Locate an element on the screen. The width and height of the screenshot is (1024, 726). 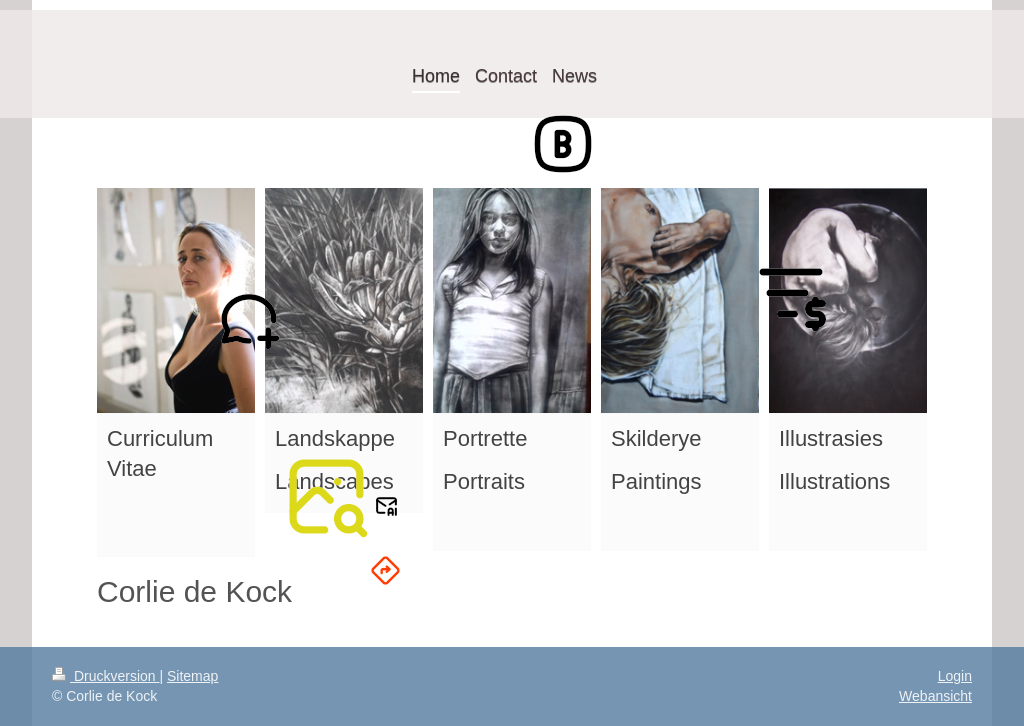
search through your photo library is located at coordinates (326, 496).